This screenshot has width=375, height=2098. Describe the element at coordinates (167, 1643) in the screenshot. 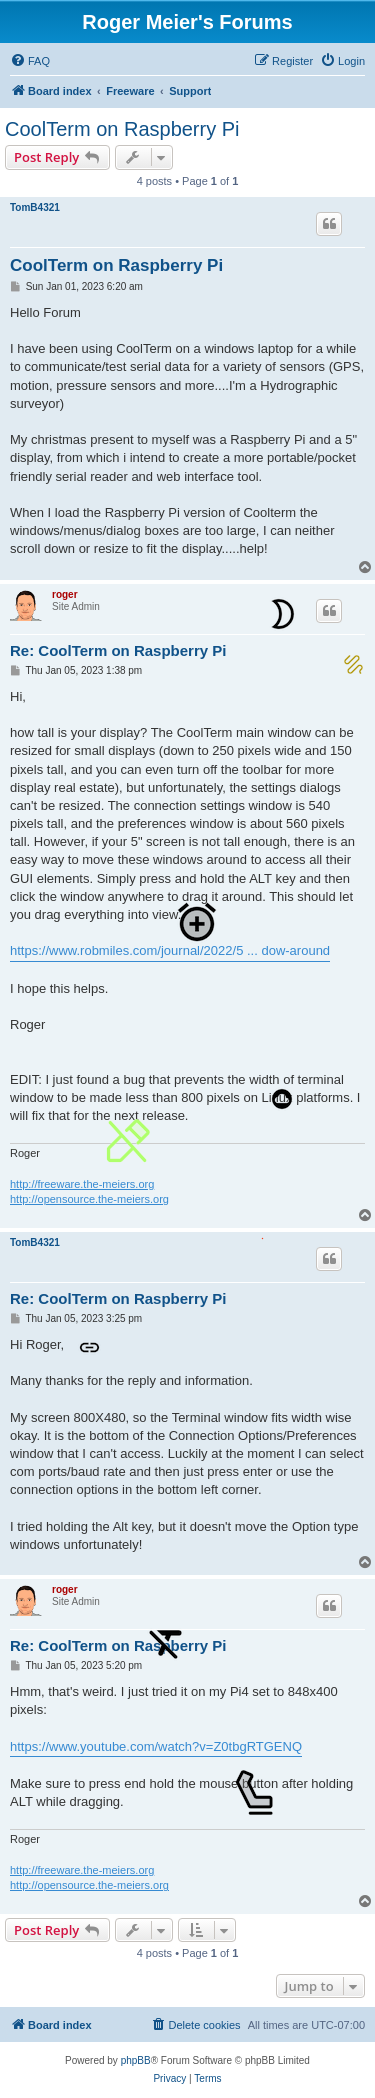

I see `clear text formatting` at that location.